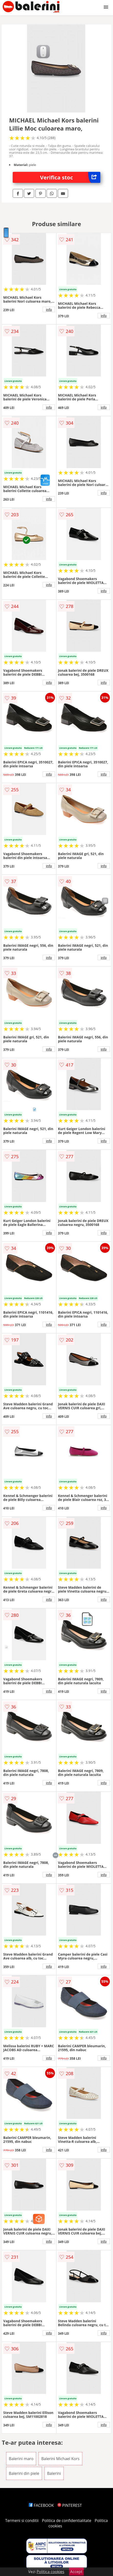  Describe the element at coordinates (55, 1855) in the screenshot. I see `indicates file excluded from dropbox selective sync` at that location.